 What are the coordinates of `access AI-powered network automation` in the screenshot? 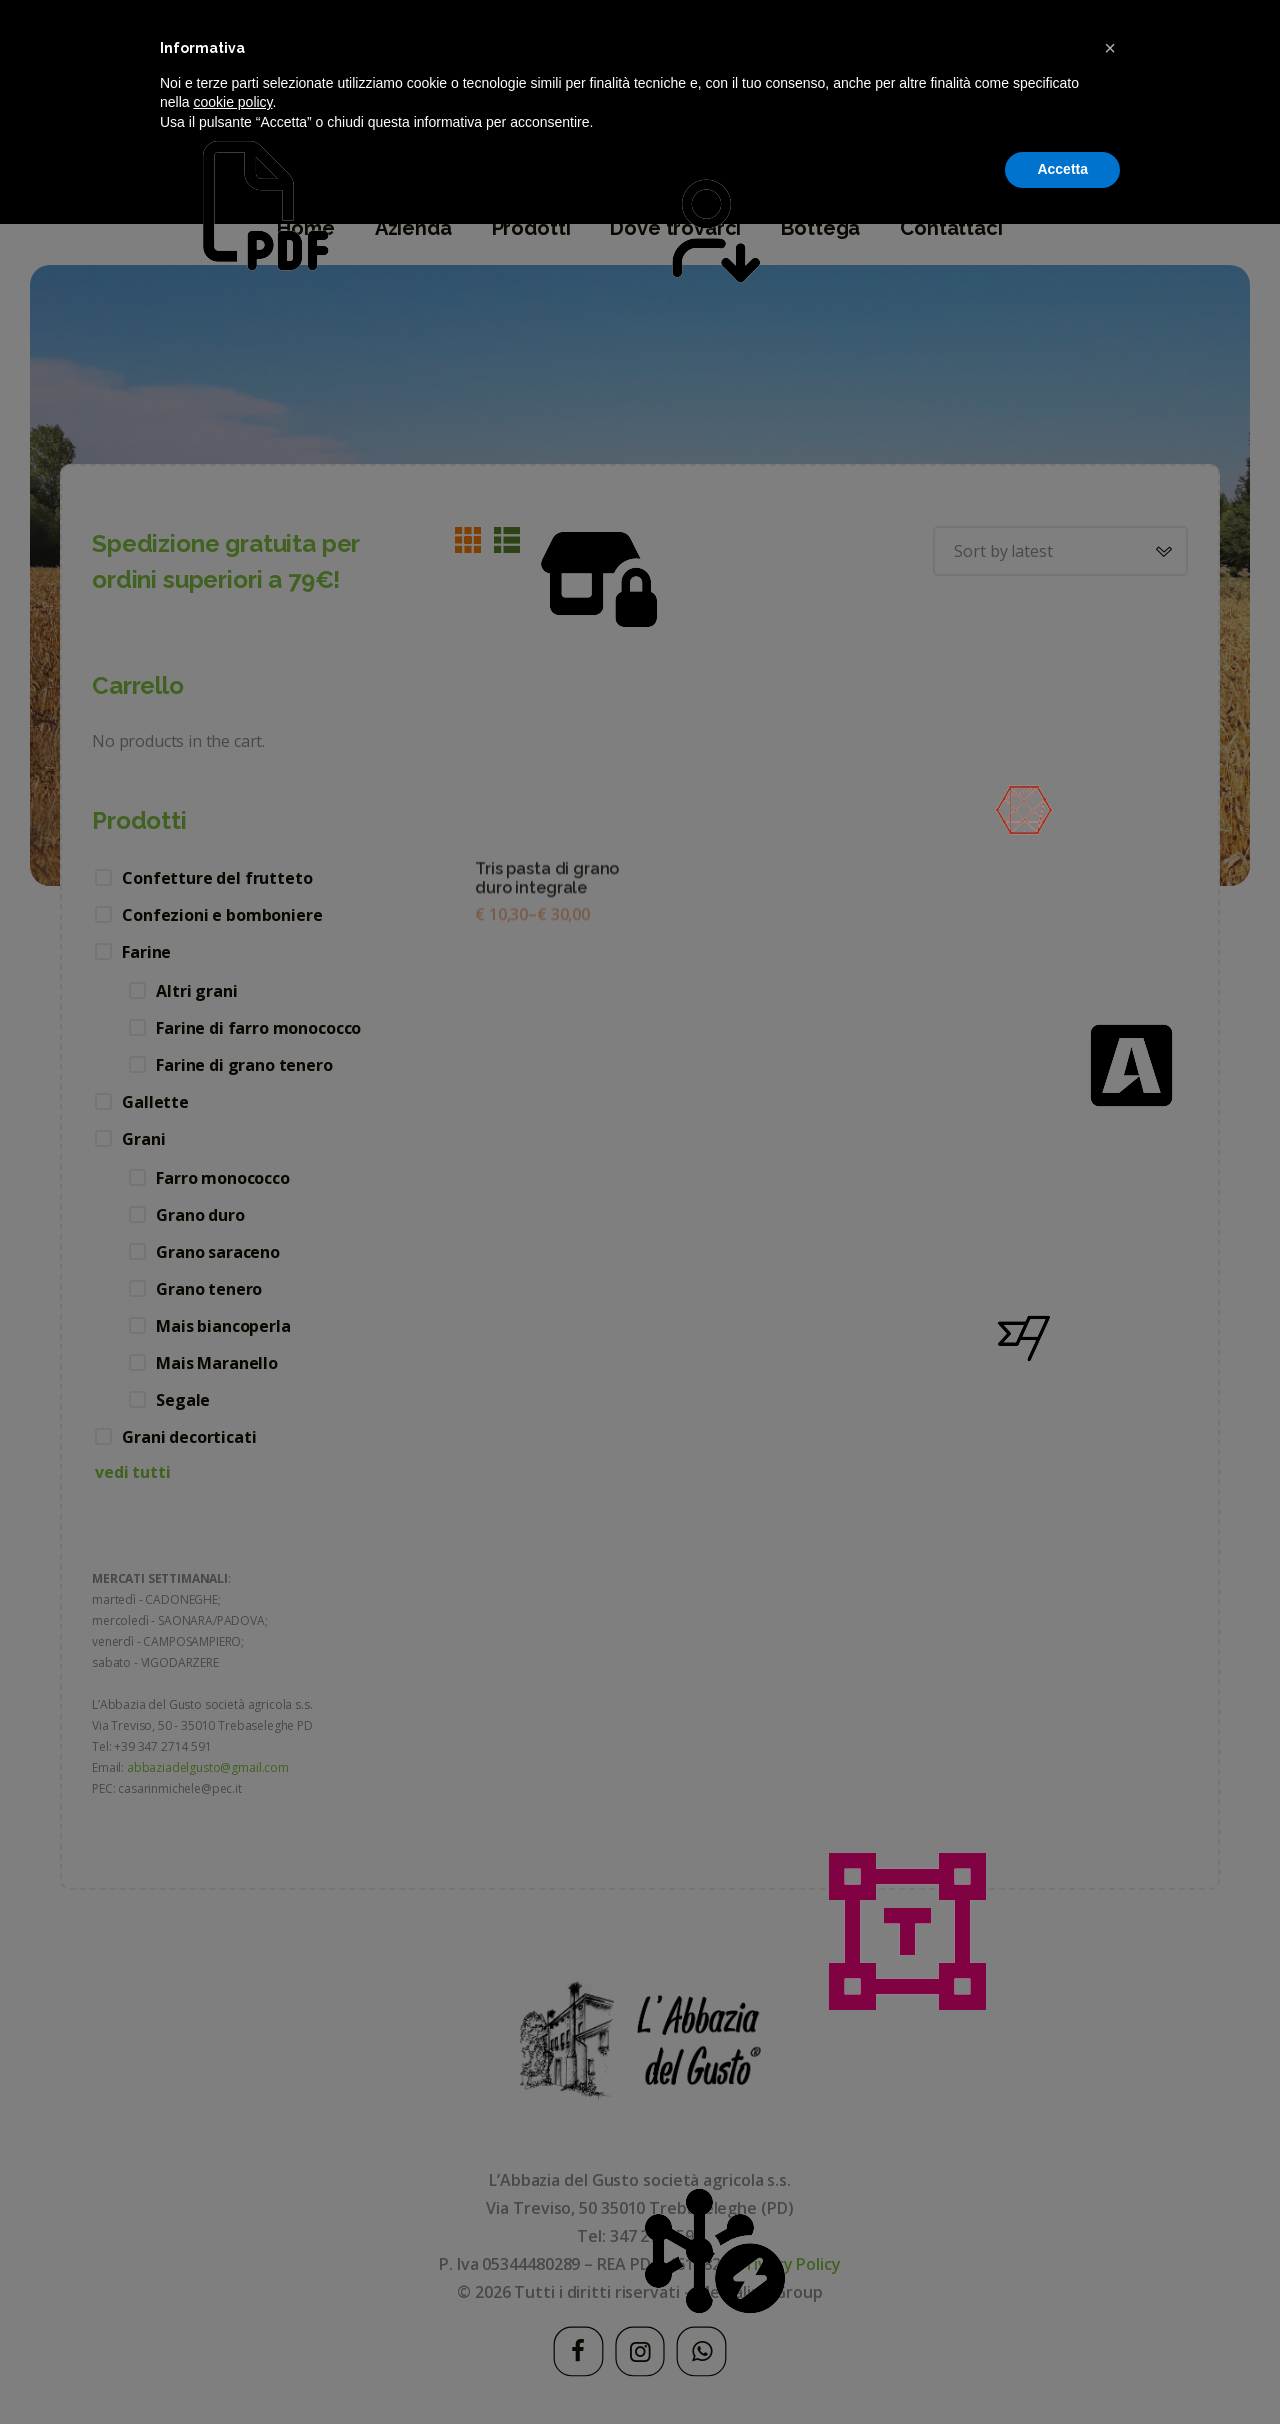 It's located at (715, 2251).